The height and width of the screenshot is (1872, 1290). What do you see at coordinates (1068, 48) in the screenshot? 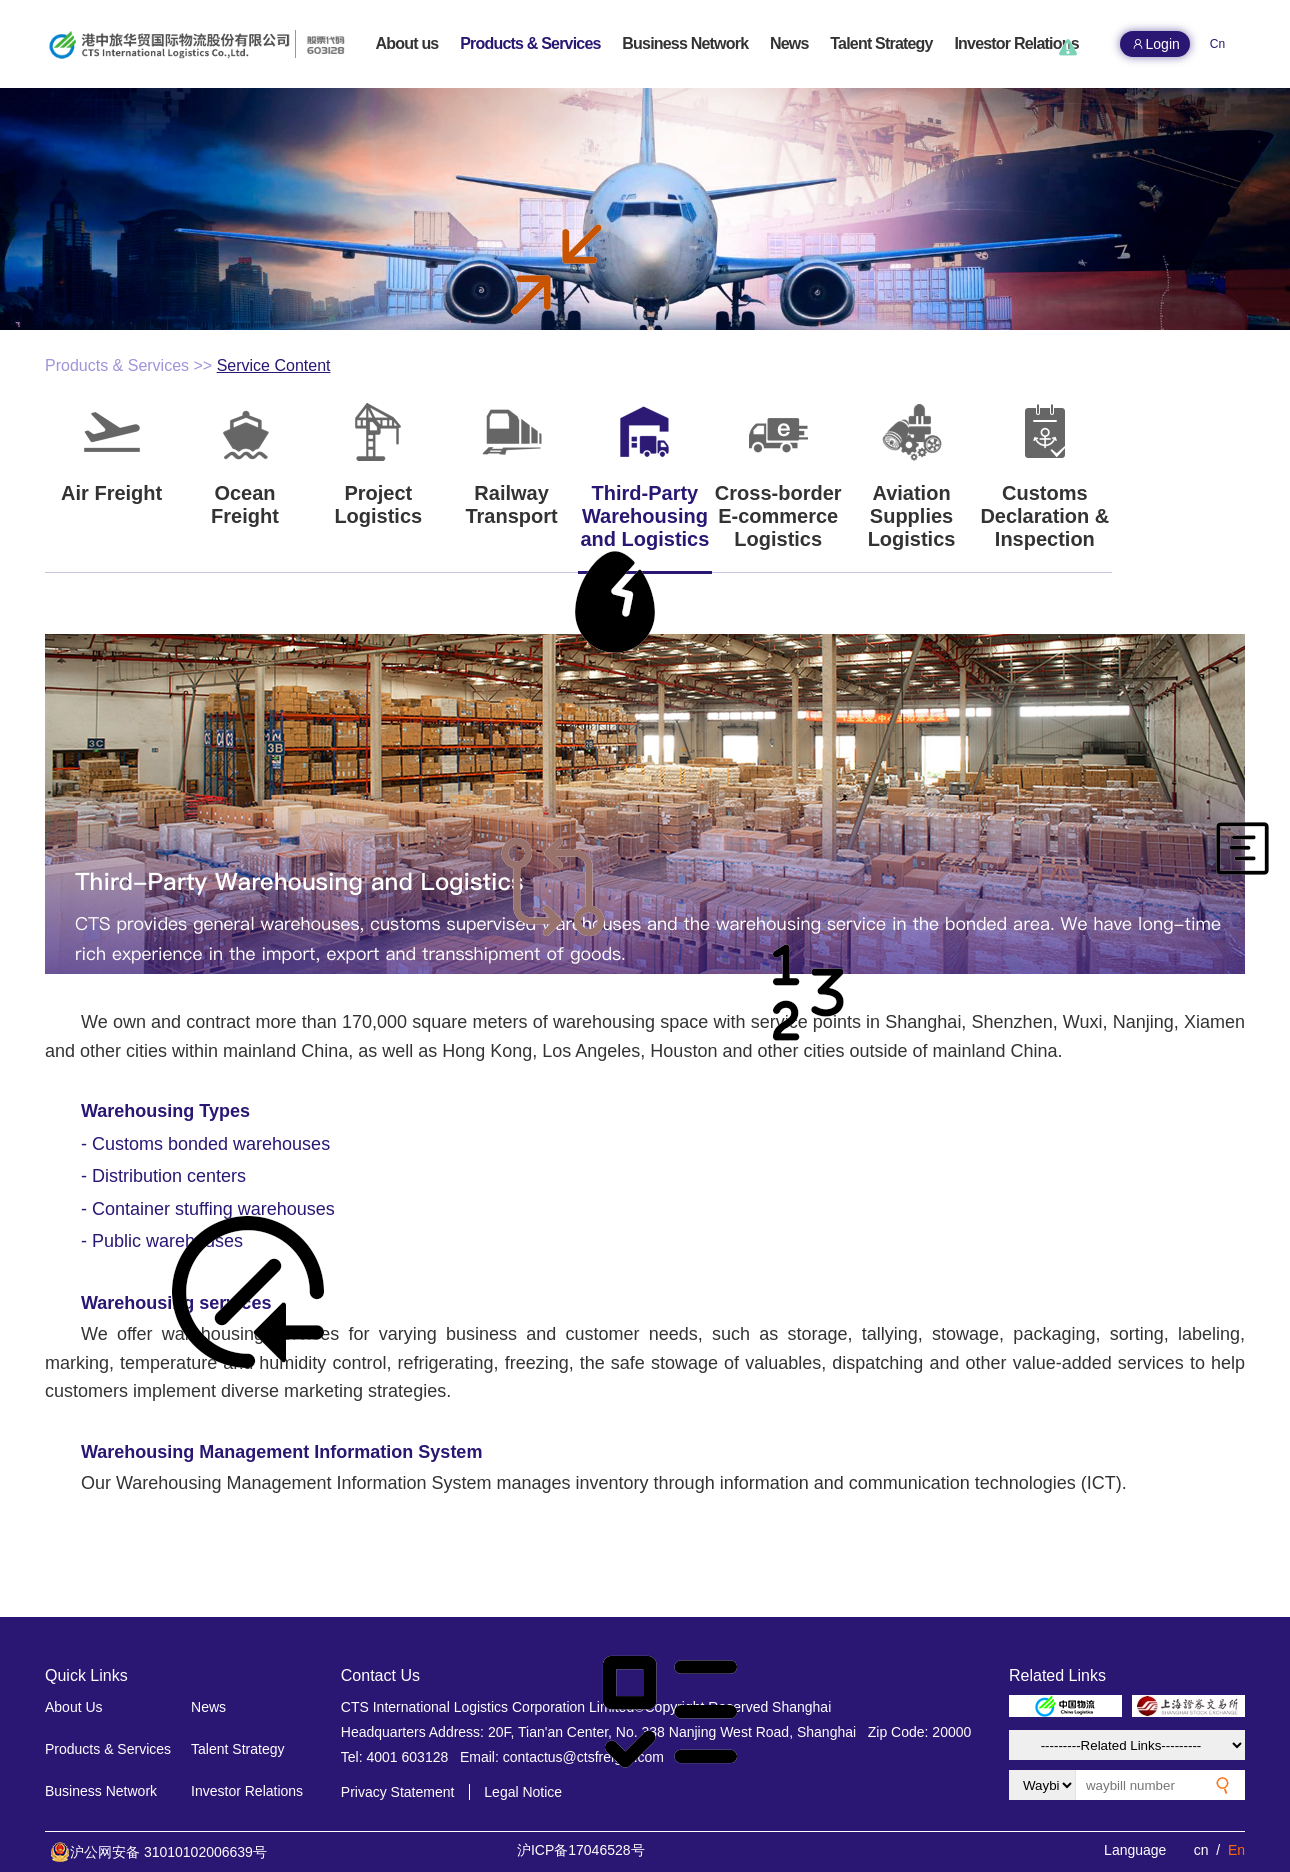
I see `indicates a warning or alert requiring attention` at bounding box center [1068, 48].